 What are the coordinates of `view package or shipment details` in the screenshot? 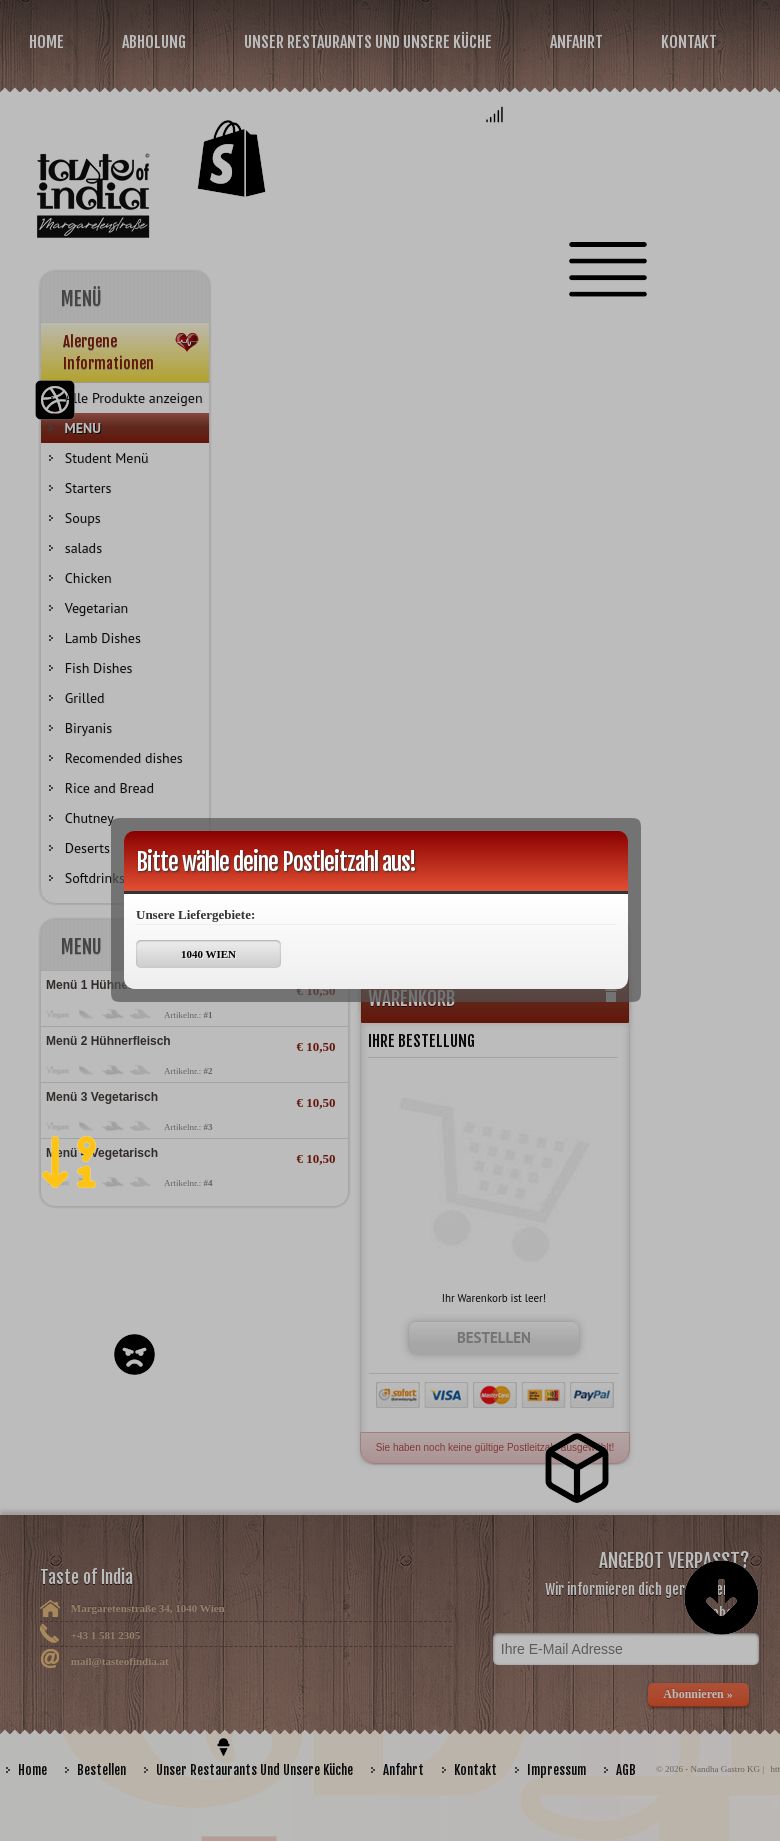 It's located at (577, 1468).